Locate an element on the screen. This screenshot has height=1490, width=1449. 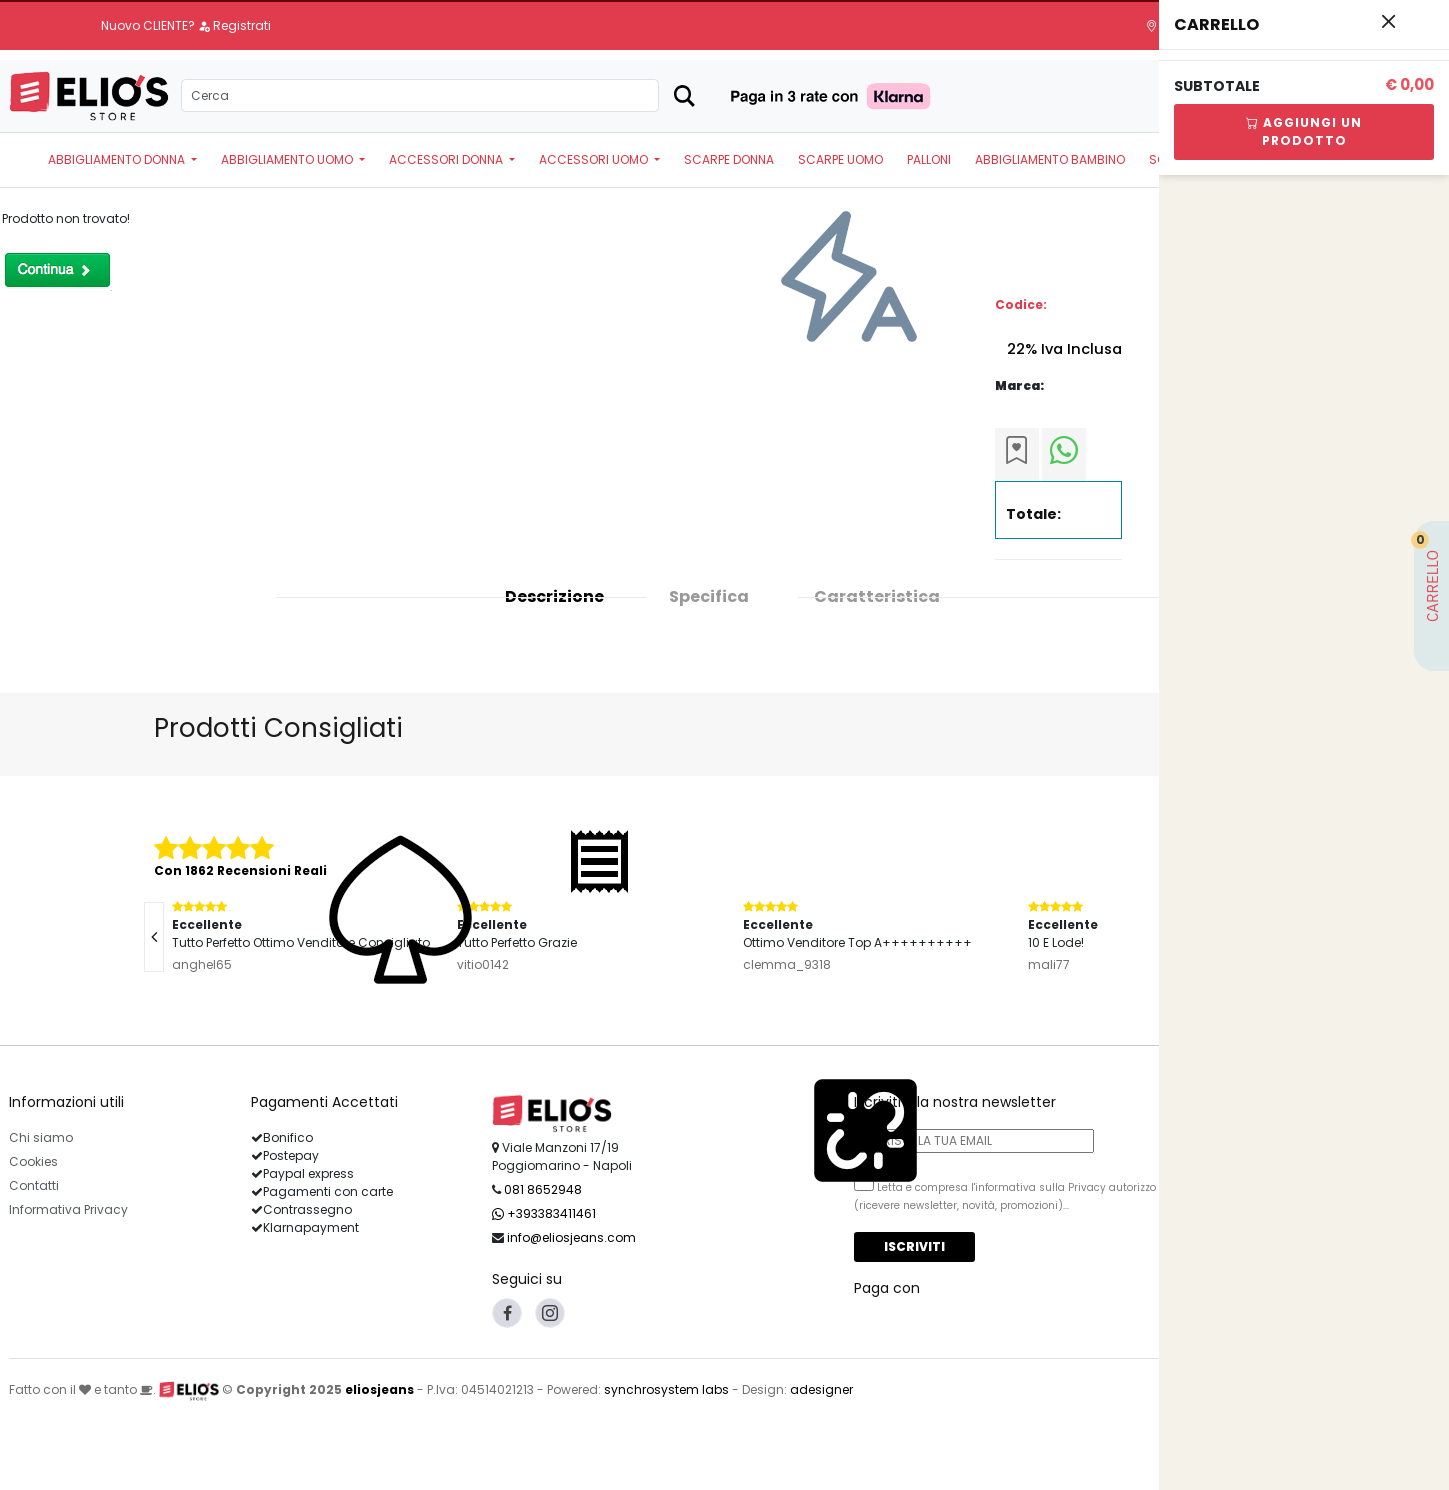
disconnect or unlink a connected account is located at coordinates (865, 1130).